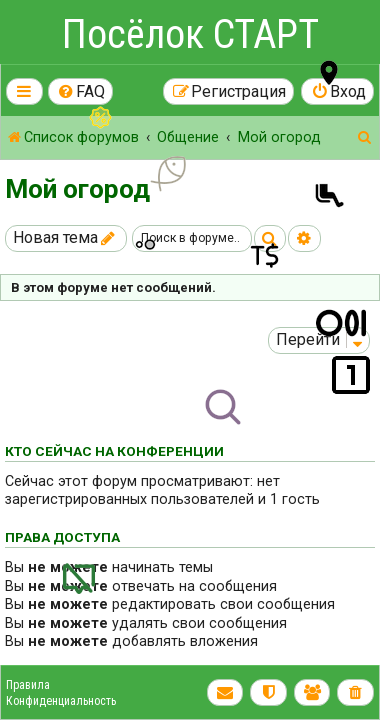 This screenshot has height=720, width=380. What do you see at coordinates (264, 255) in the screenshot?
I see `represents Tongan paʻanga currency (T$)` at bounding box center [264, 255].